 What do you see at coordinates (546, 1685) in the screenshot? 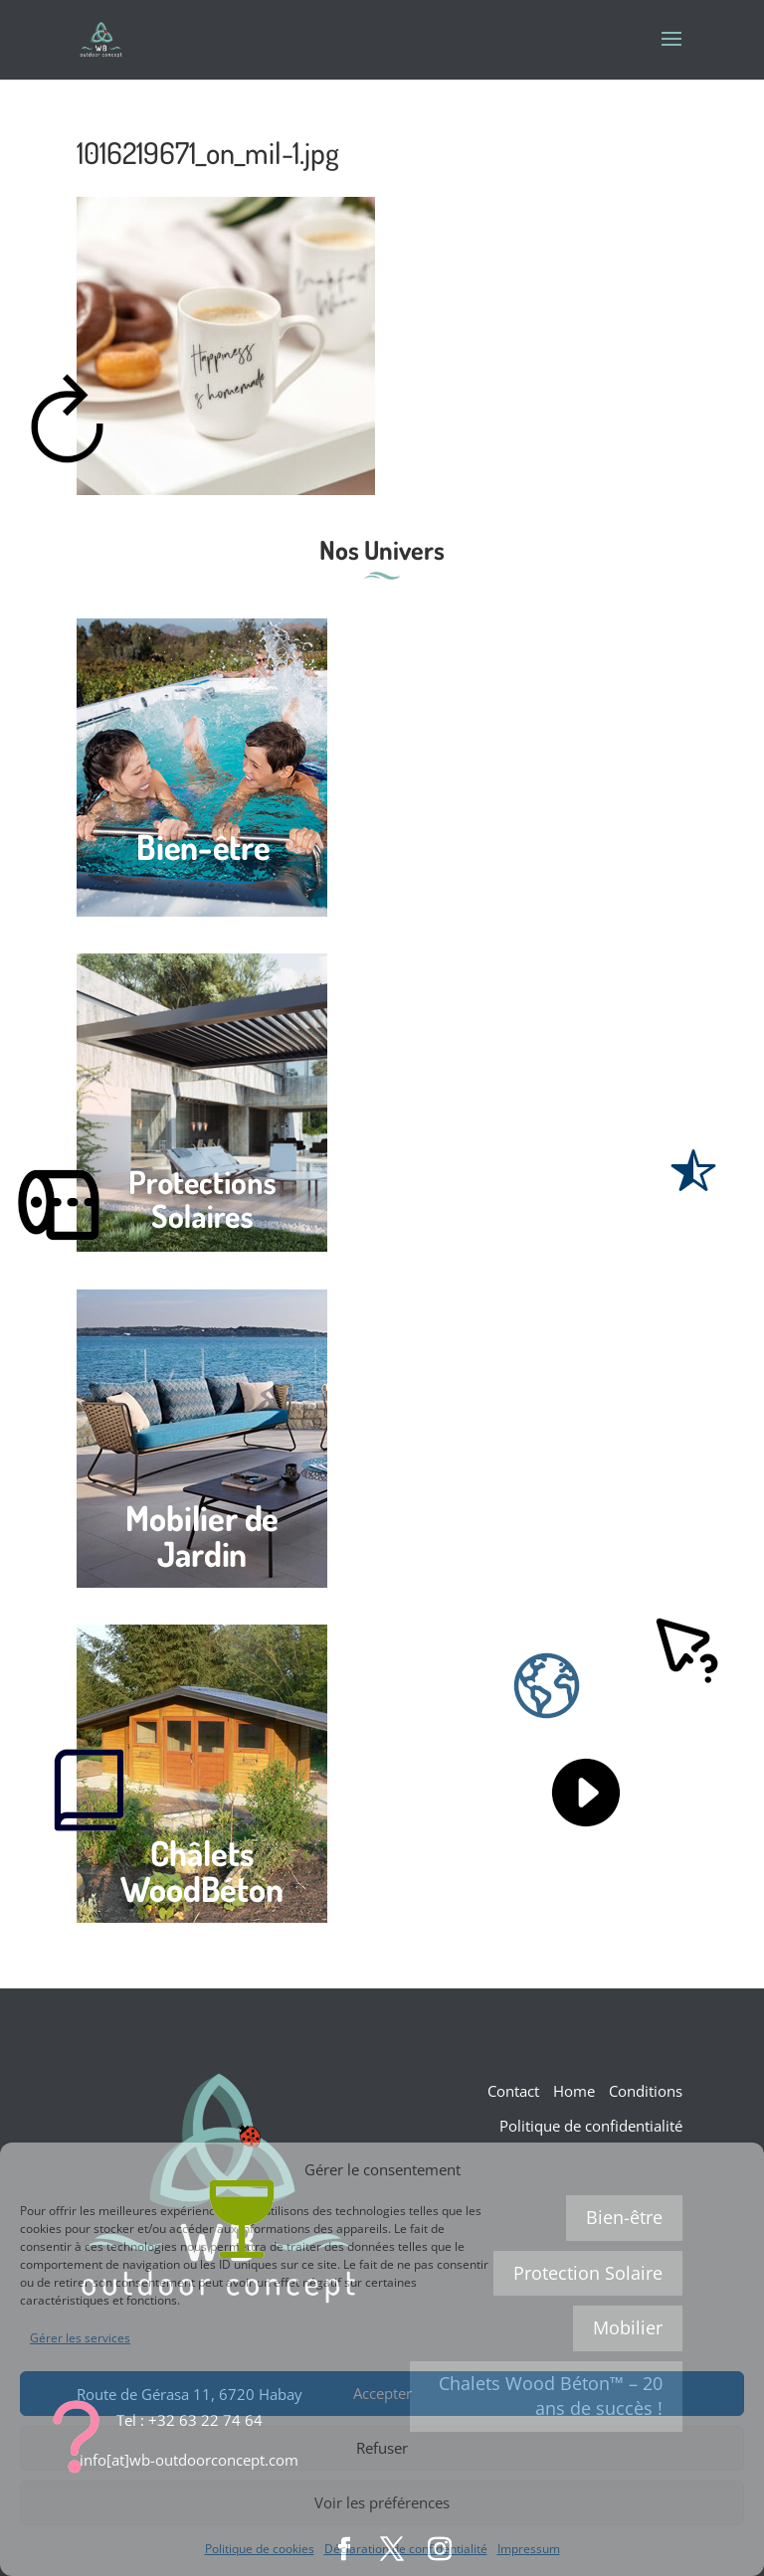
I see `switch to global or worldwide view` at bounding box center [546, 1685].